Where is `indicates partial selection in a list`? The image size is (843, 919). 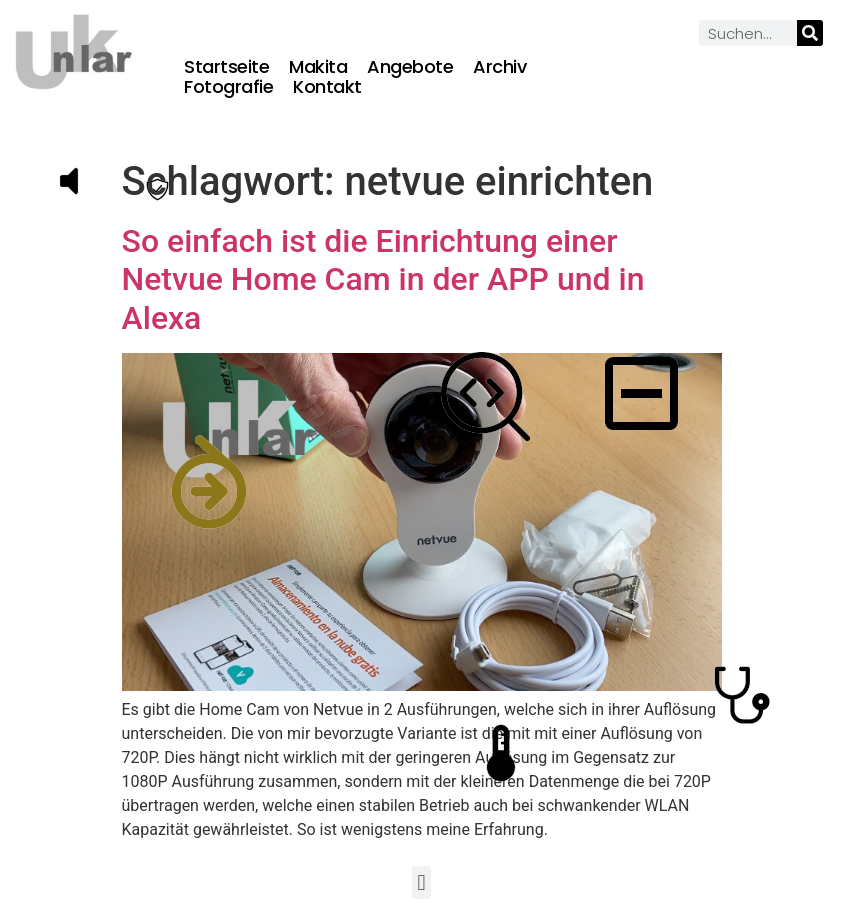 indicates partial selection in a list is located at coordinates (641, 393).